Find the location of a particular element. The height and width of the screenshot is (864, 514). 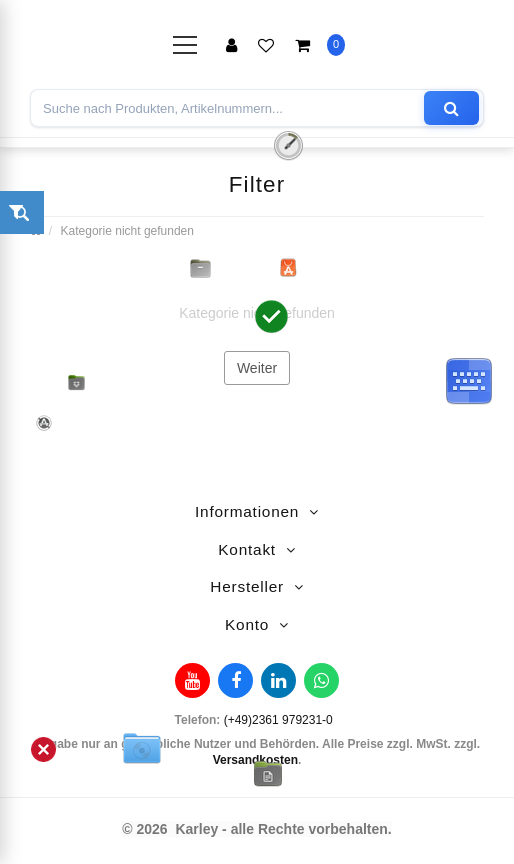

open the software updater application is located at coordinates (44, 423).